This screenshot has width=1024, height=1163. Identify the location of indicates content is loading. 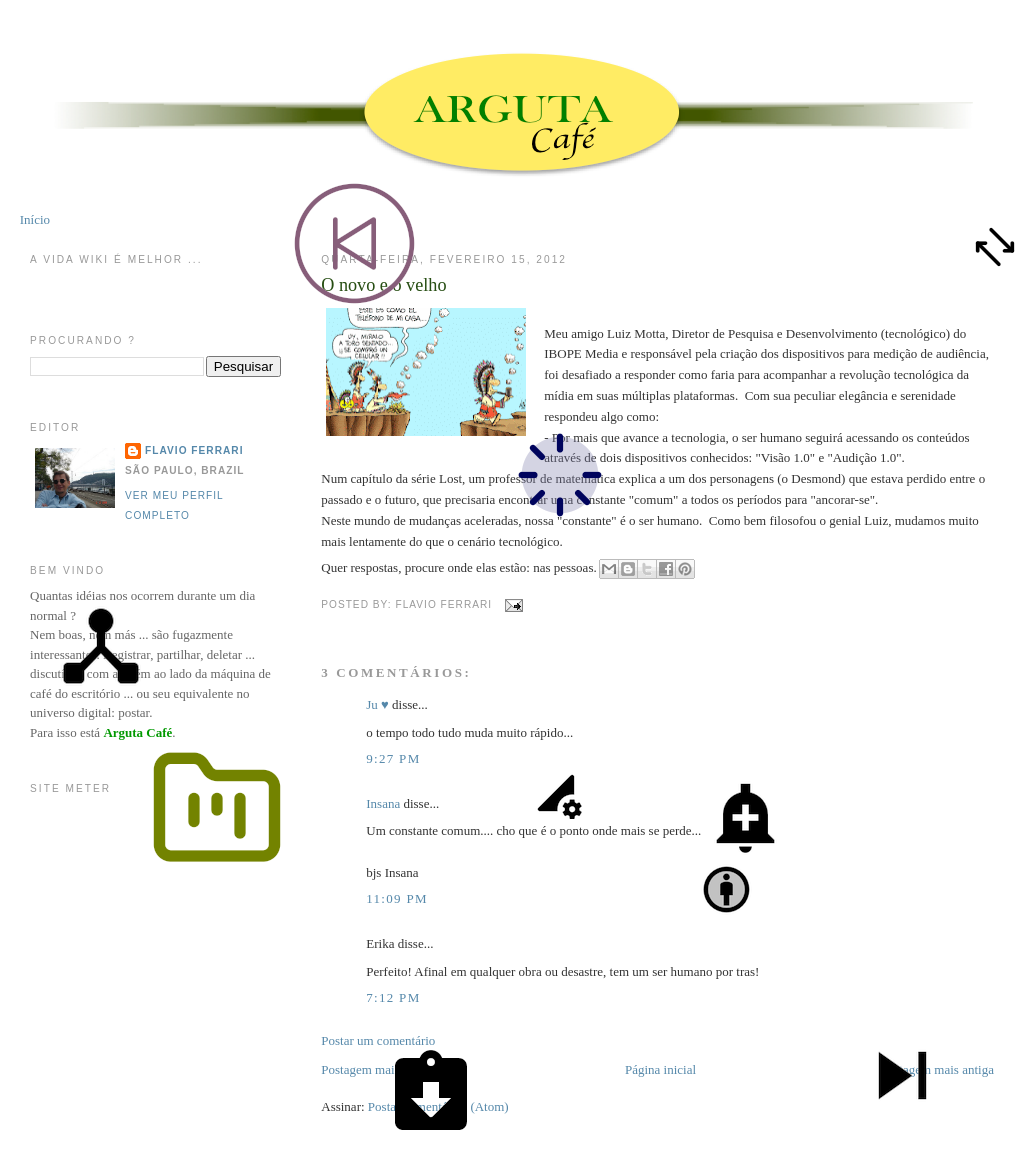
(560, 475).